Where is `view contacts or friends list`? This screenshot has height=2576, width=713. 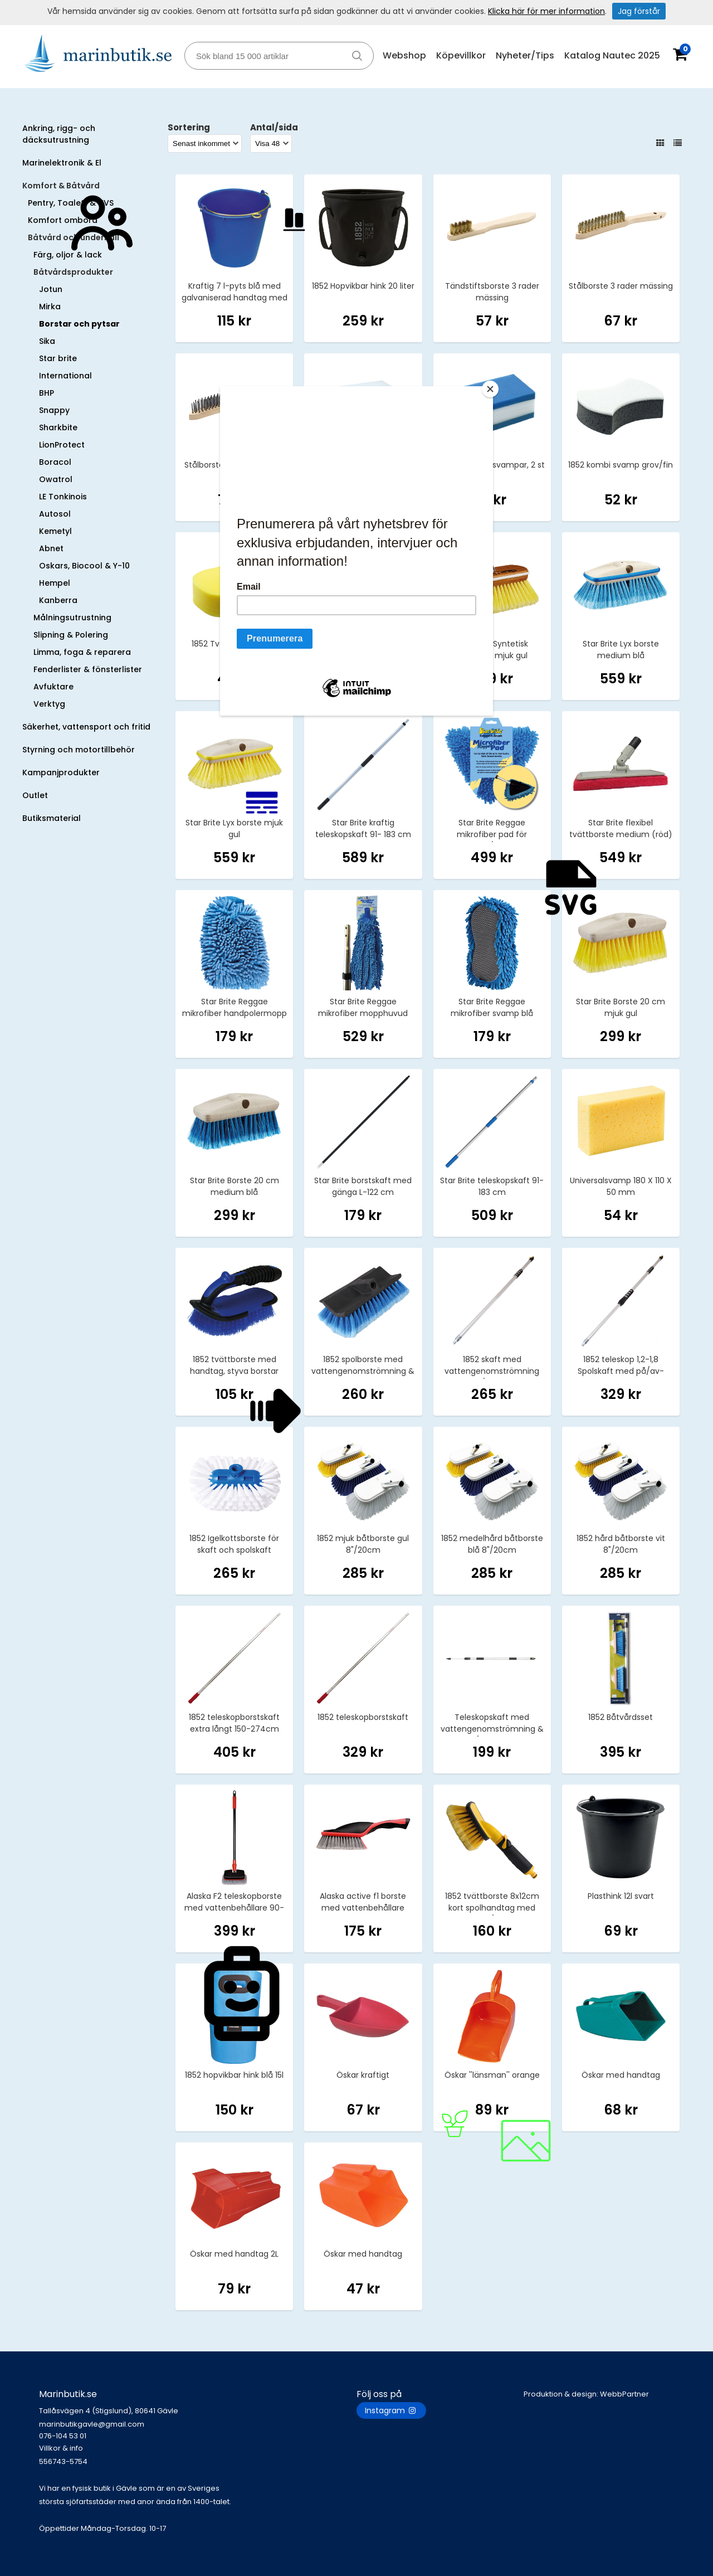
view contacts or friends list is located at coordinates (102, 223).